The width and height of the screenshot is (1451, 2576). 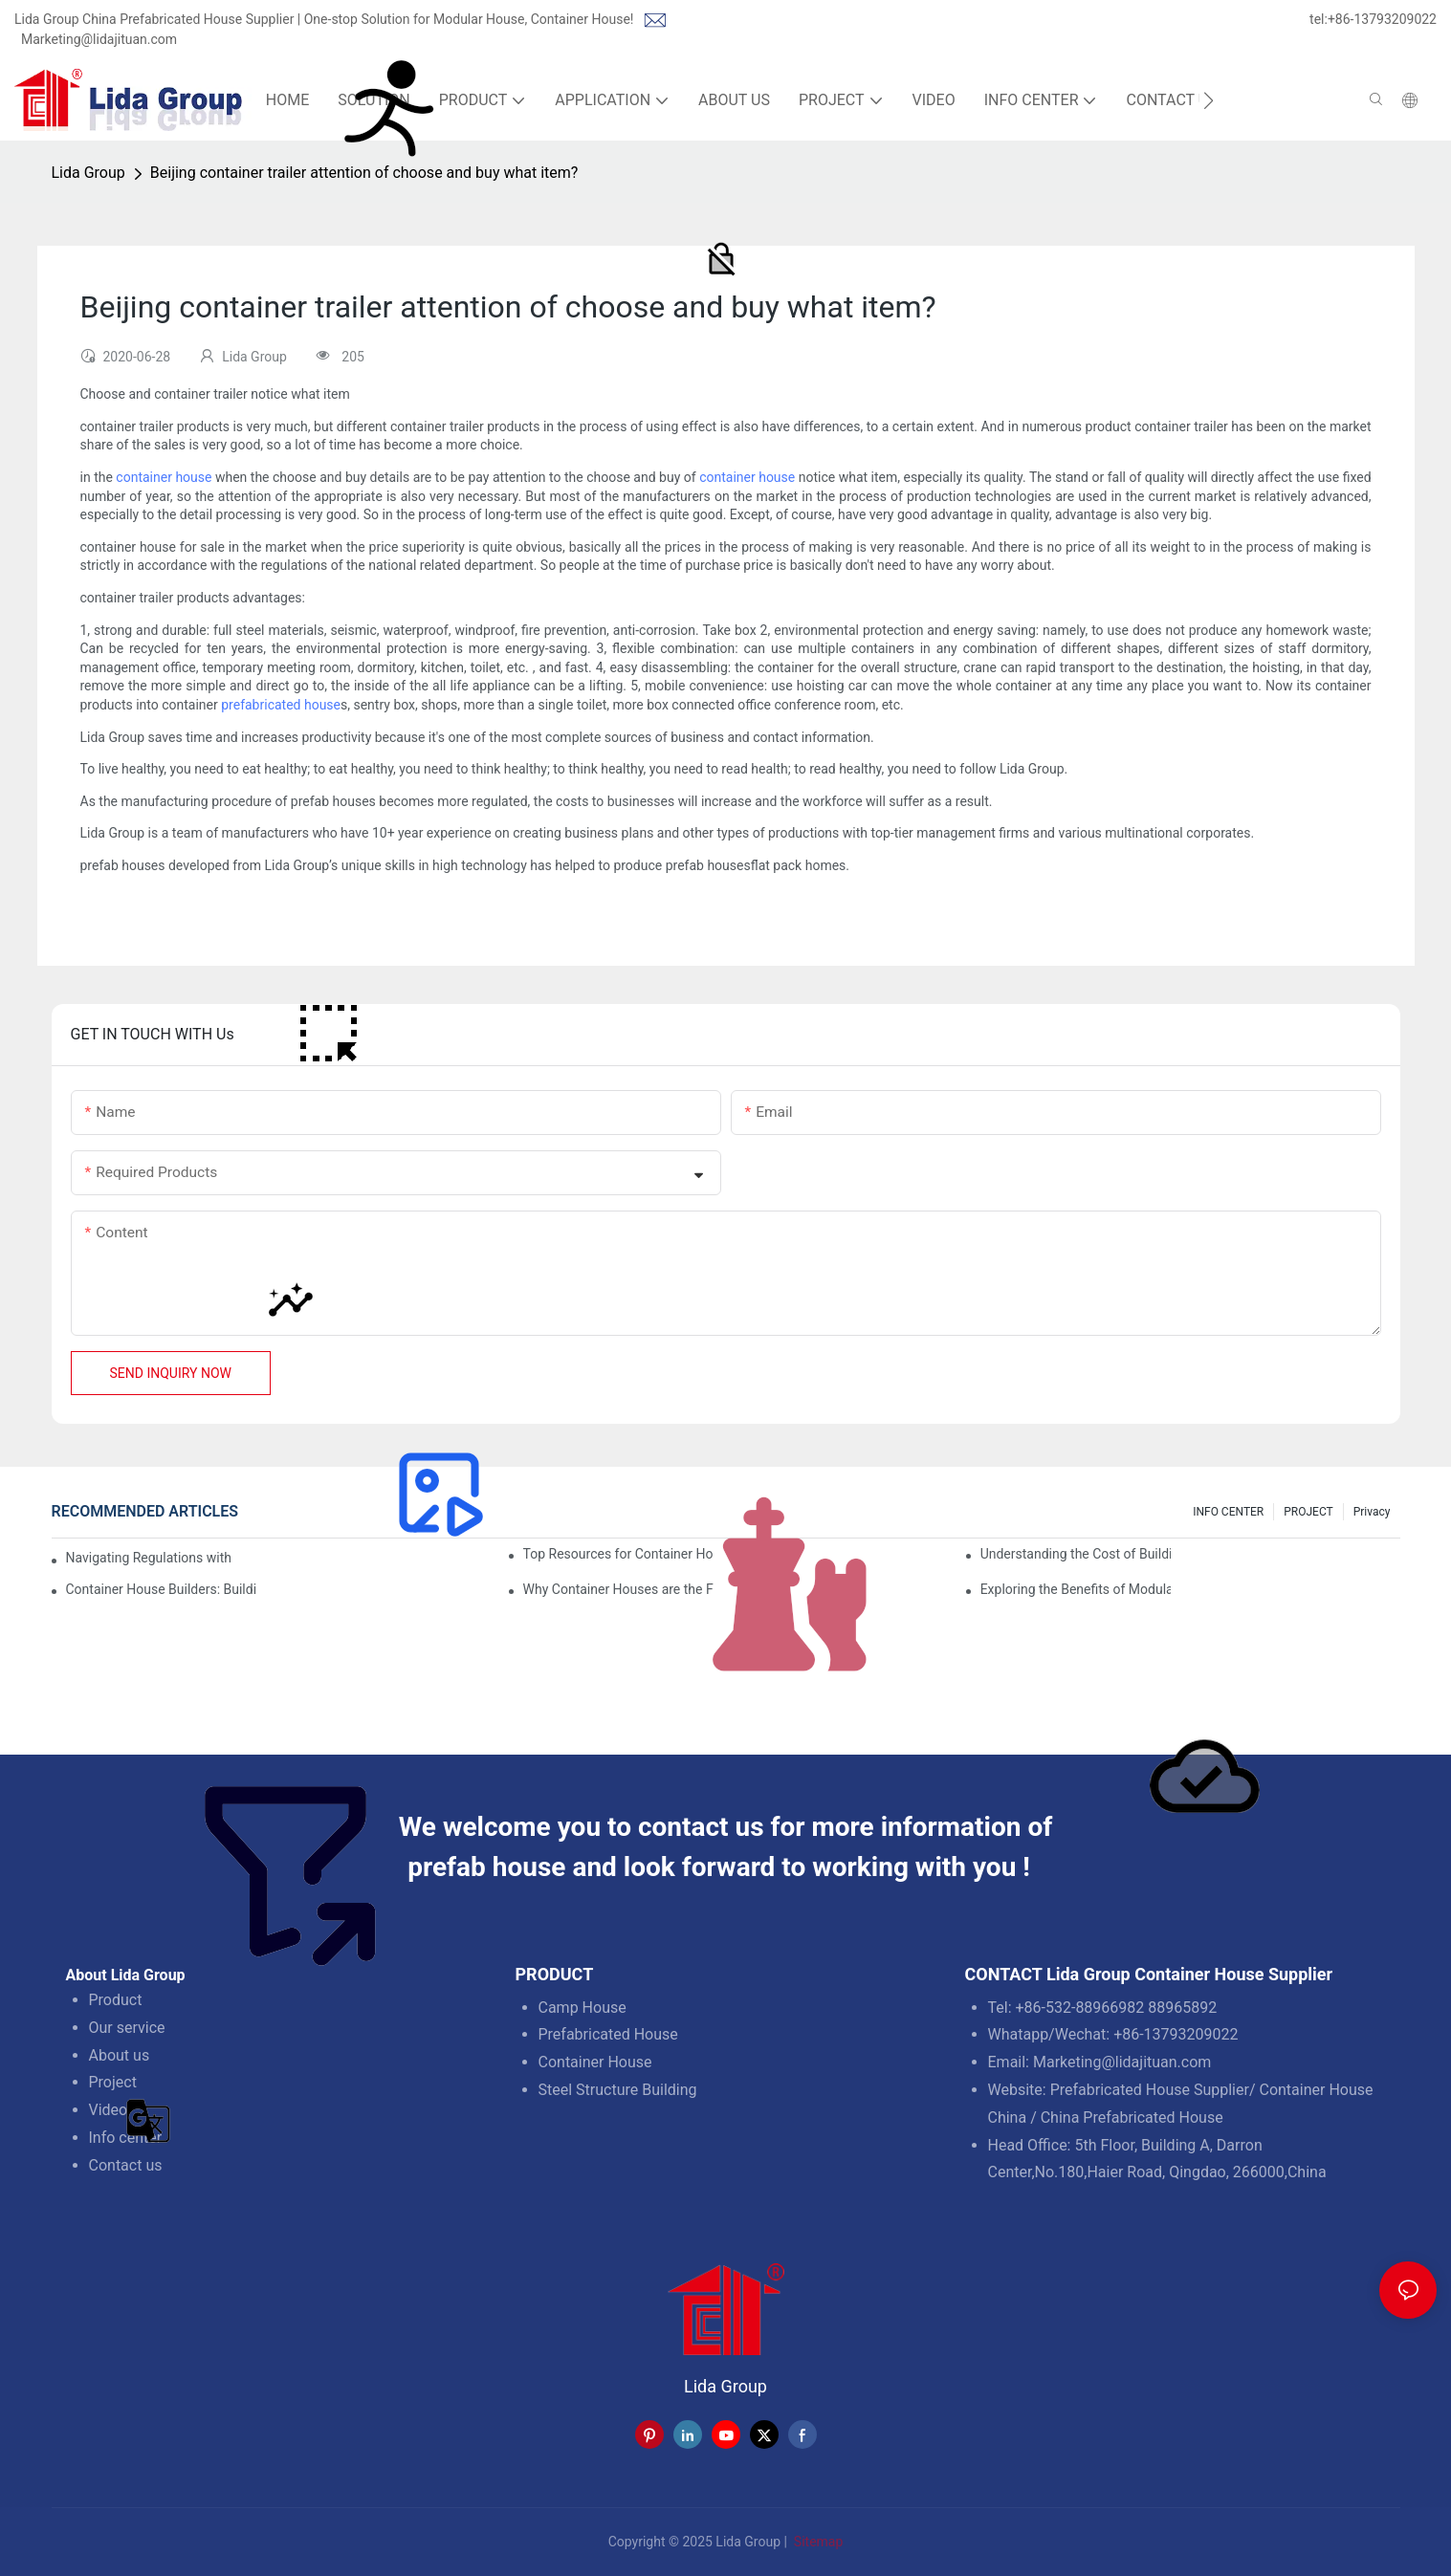 I want to click on select or highlight an area, so click(x=328, y=1033).